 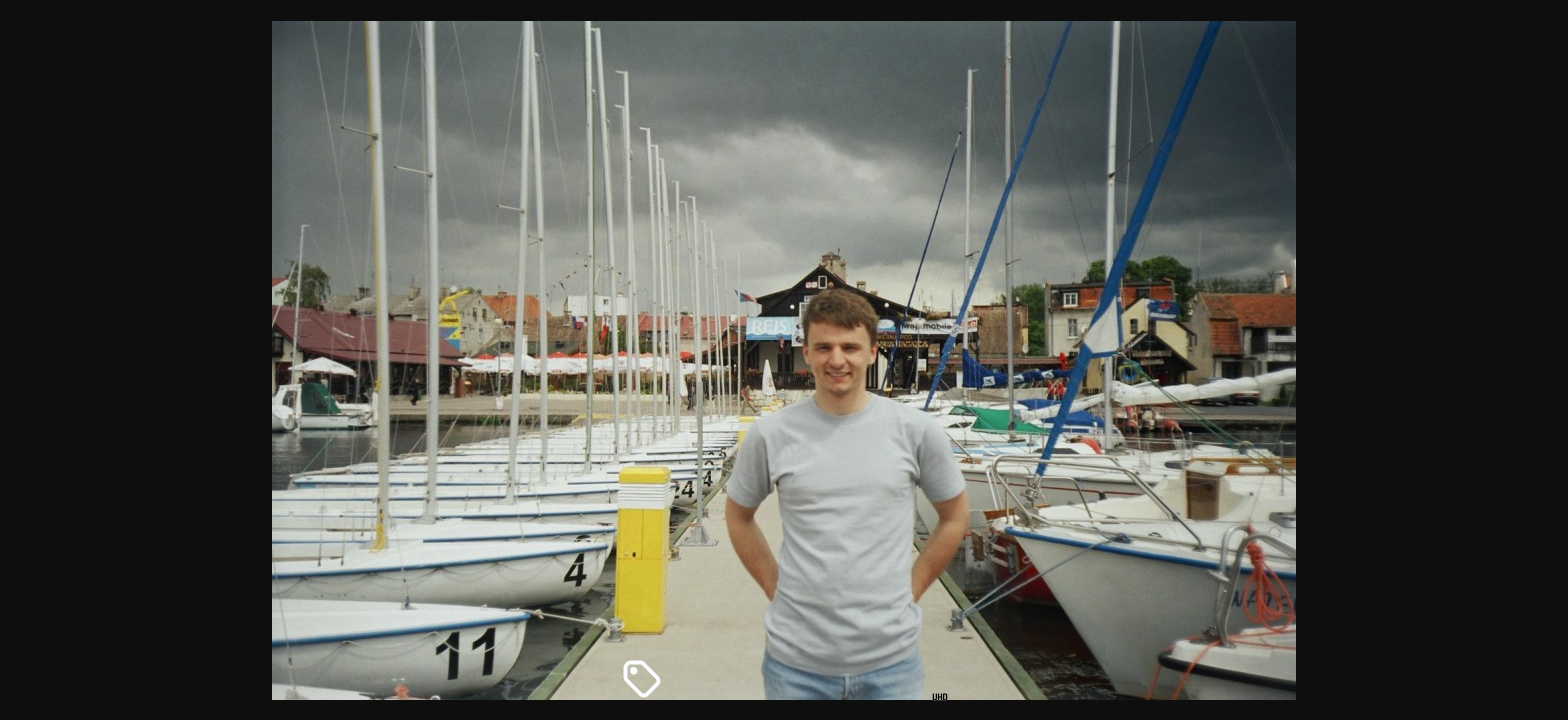 I want to click on indicates ultra high definition video quality, so click(x=940, y=697).